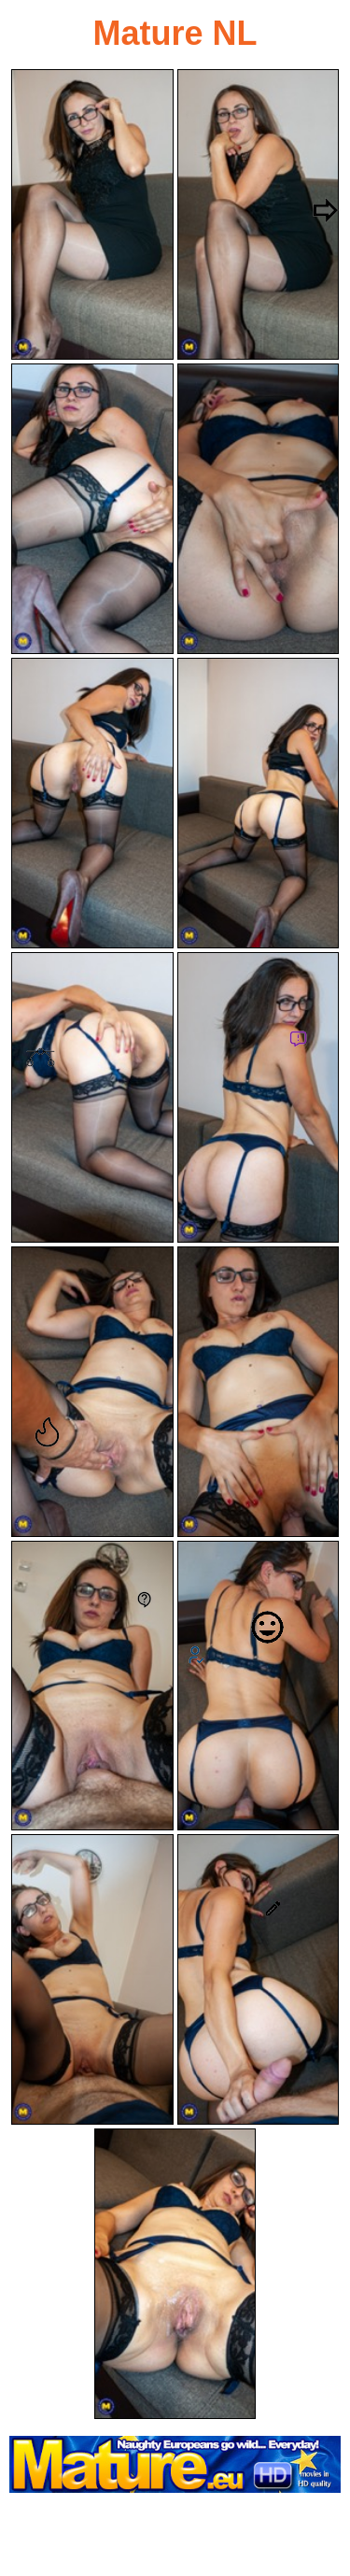 The image size is (350, 2576). Describe the element at coordinates (326, 210) in the screenshot. I see `forward an email or message` at that location.